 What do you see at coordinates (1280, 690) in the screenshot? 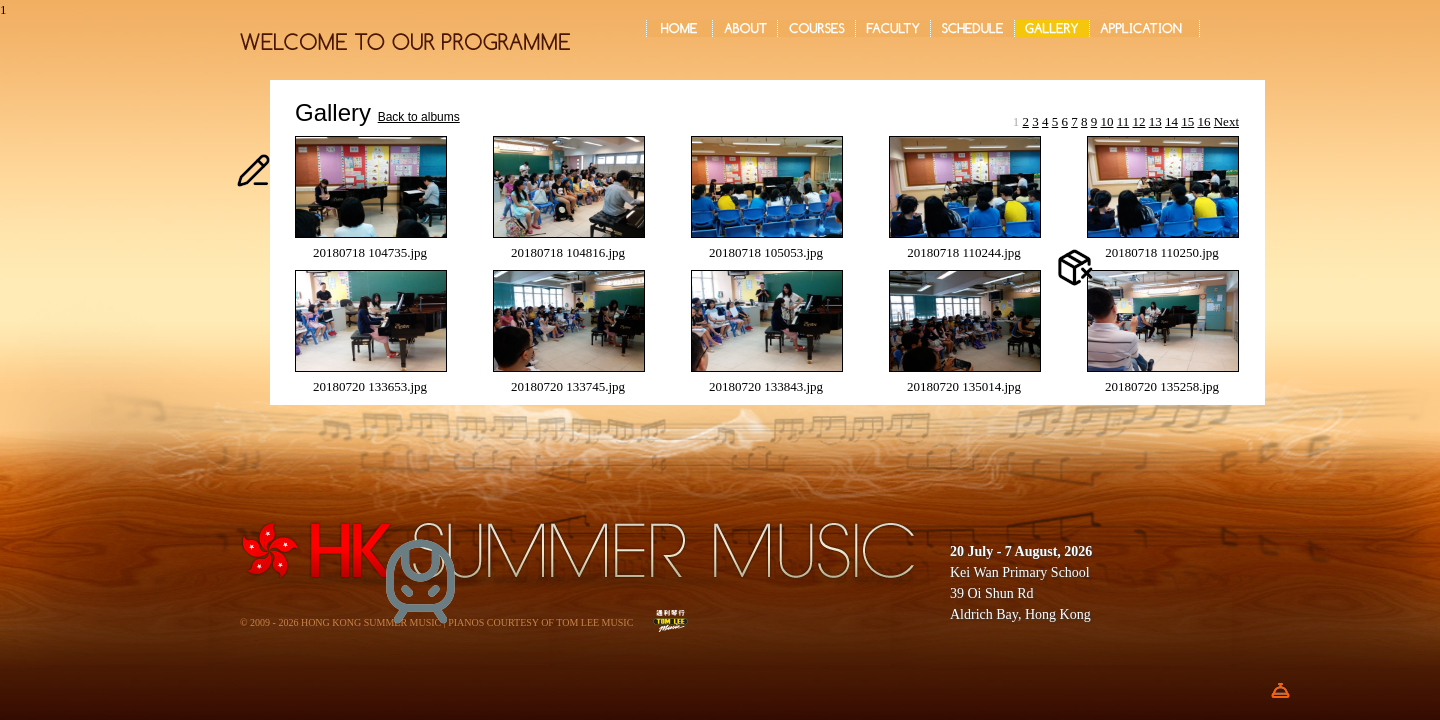
I see `request concierge or front desk assistance` at bounding box center [1280, 690].